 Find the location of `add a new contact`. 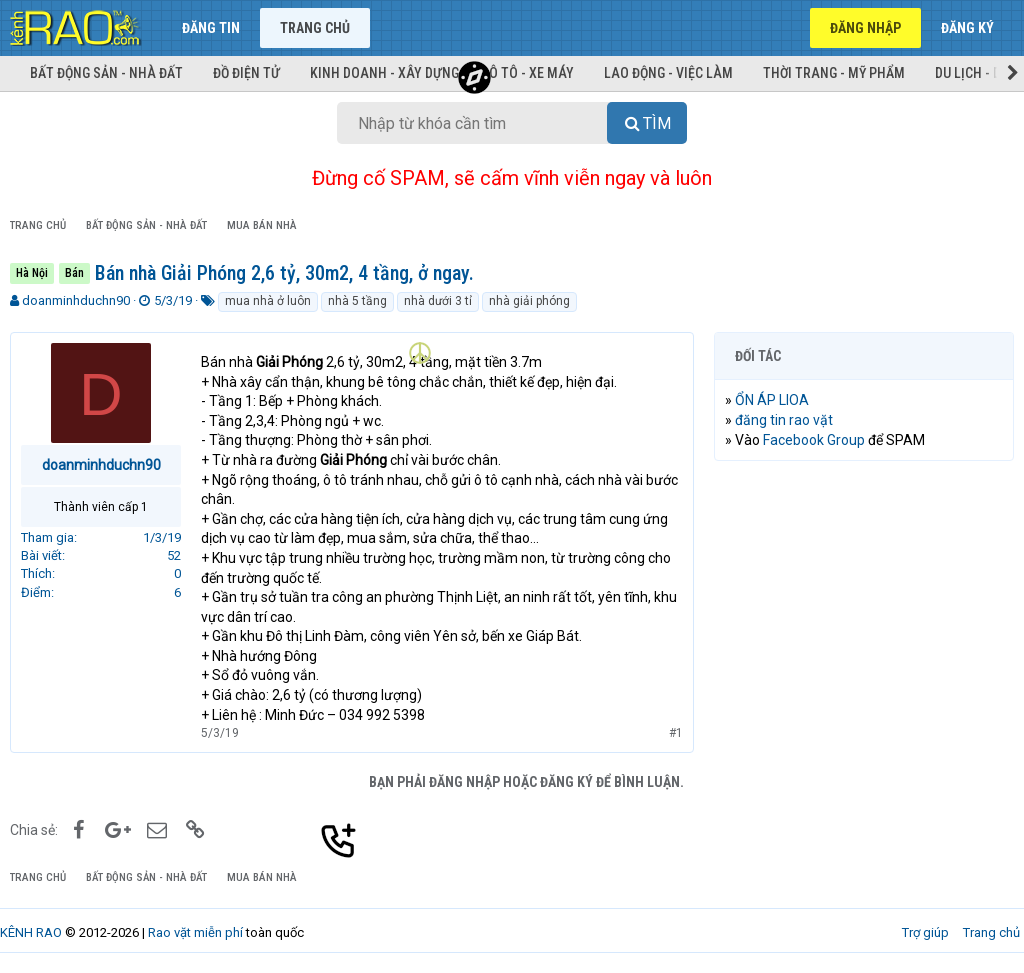

add a new contact is located at coordinates (338, 840).